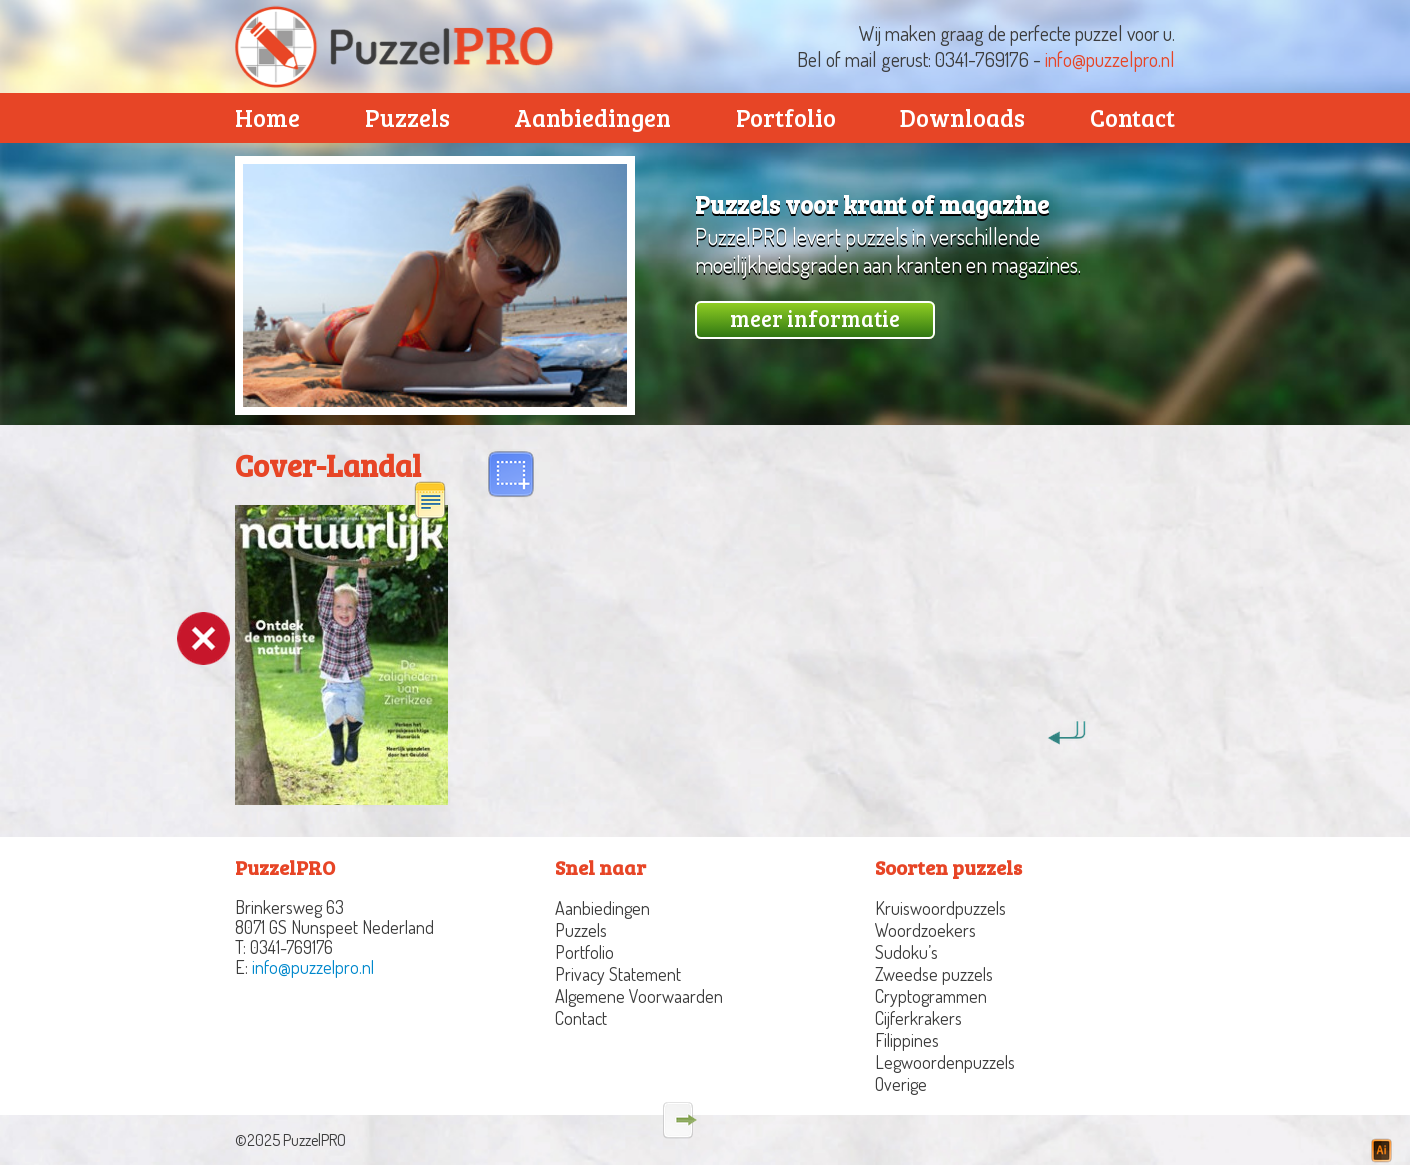 The height and width of the screenshot is (1165, 1410). What do you see at coordinates (1066, 730) in the screenshot?
I see `reply to all recipients of an email` at bounding box center [1066, 730].